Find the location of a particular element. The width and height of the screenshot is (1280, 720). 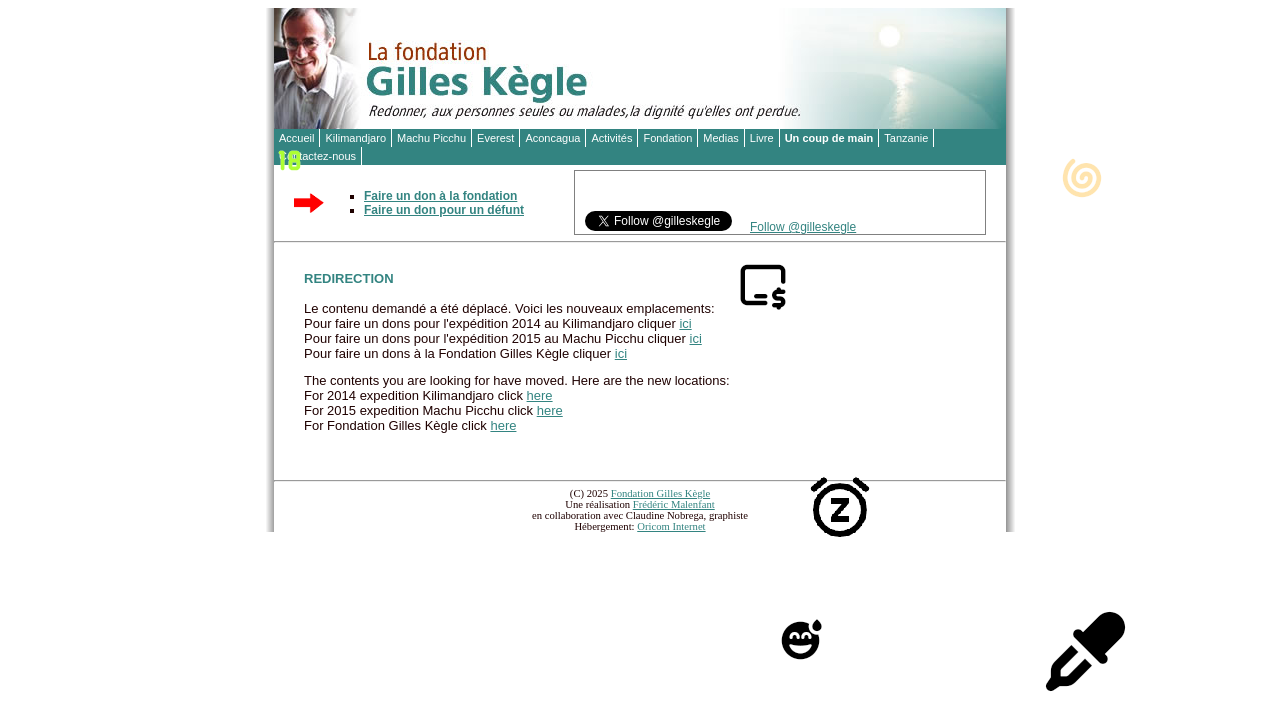

react with nervous or awkward laughter is located at coordinates (800, 640).